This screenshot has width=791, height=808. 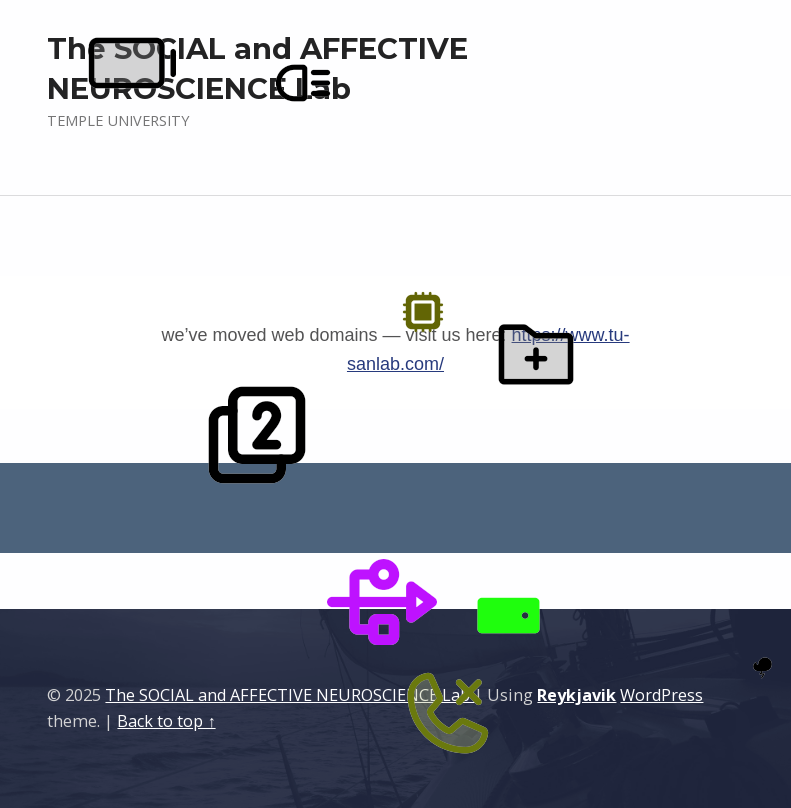 I want to click on toggle vehicle headlights on or off, so click(x=303, y=83).